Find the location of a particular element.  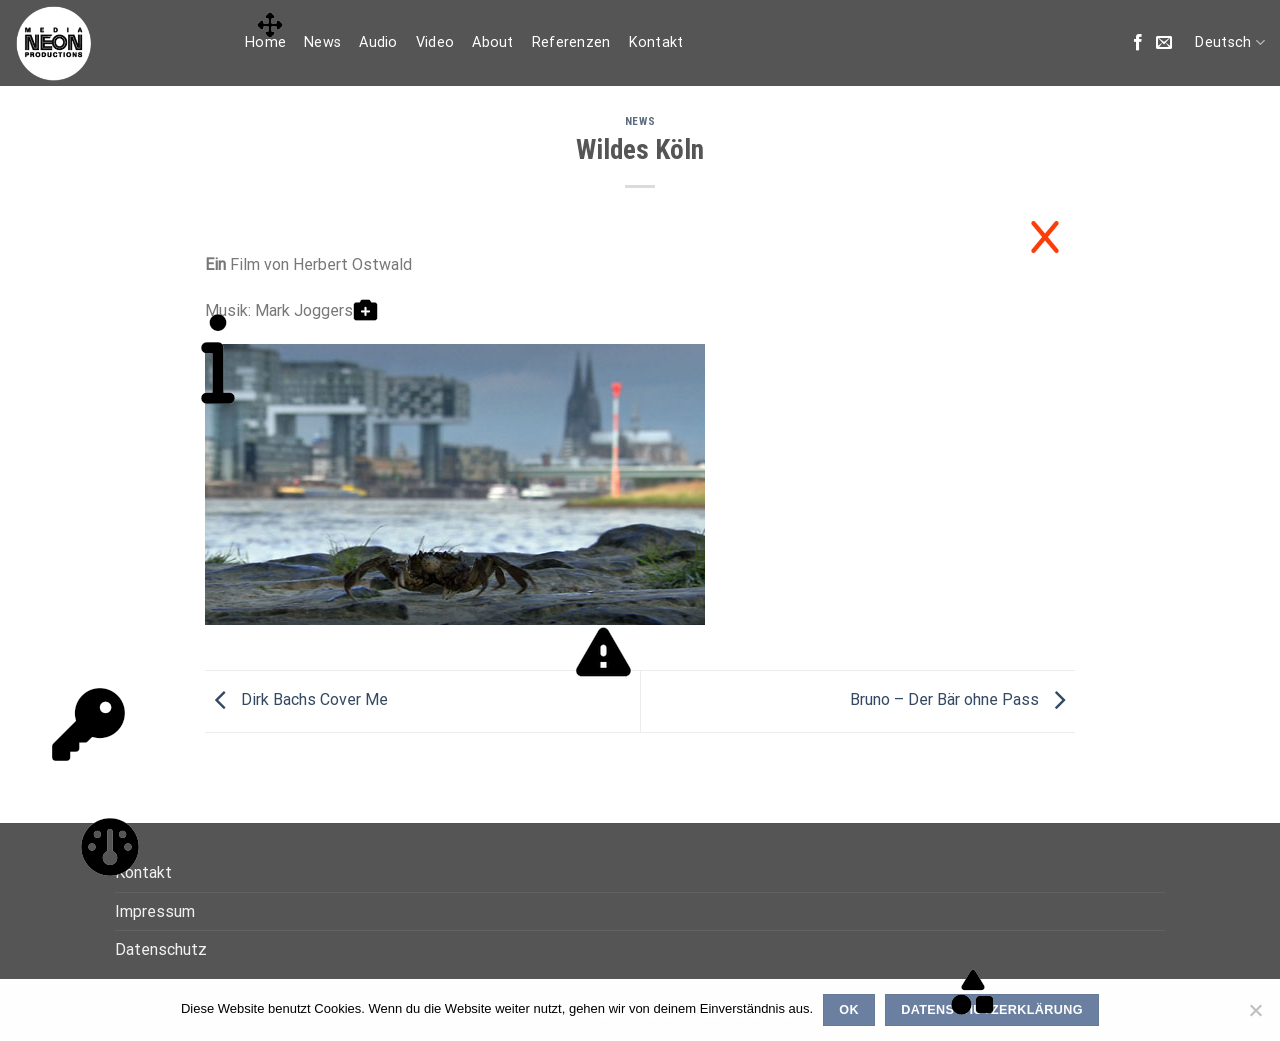

access security or password settings is located at coordinates (88, 724).